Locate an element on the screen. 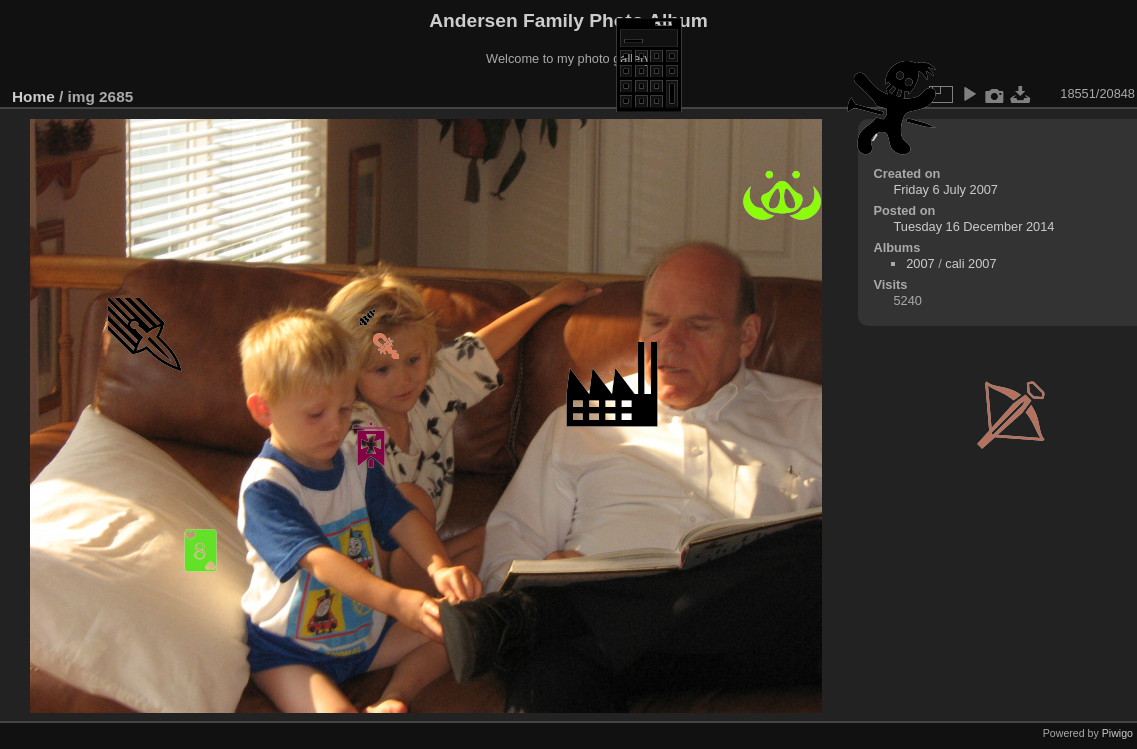  indicates vehicle drift or traction loss in a racing game is located at coordinates (368, 317).